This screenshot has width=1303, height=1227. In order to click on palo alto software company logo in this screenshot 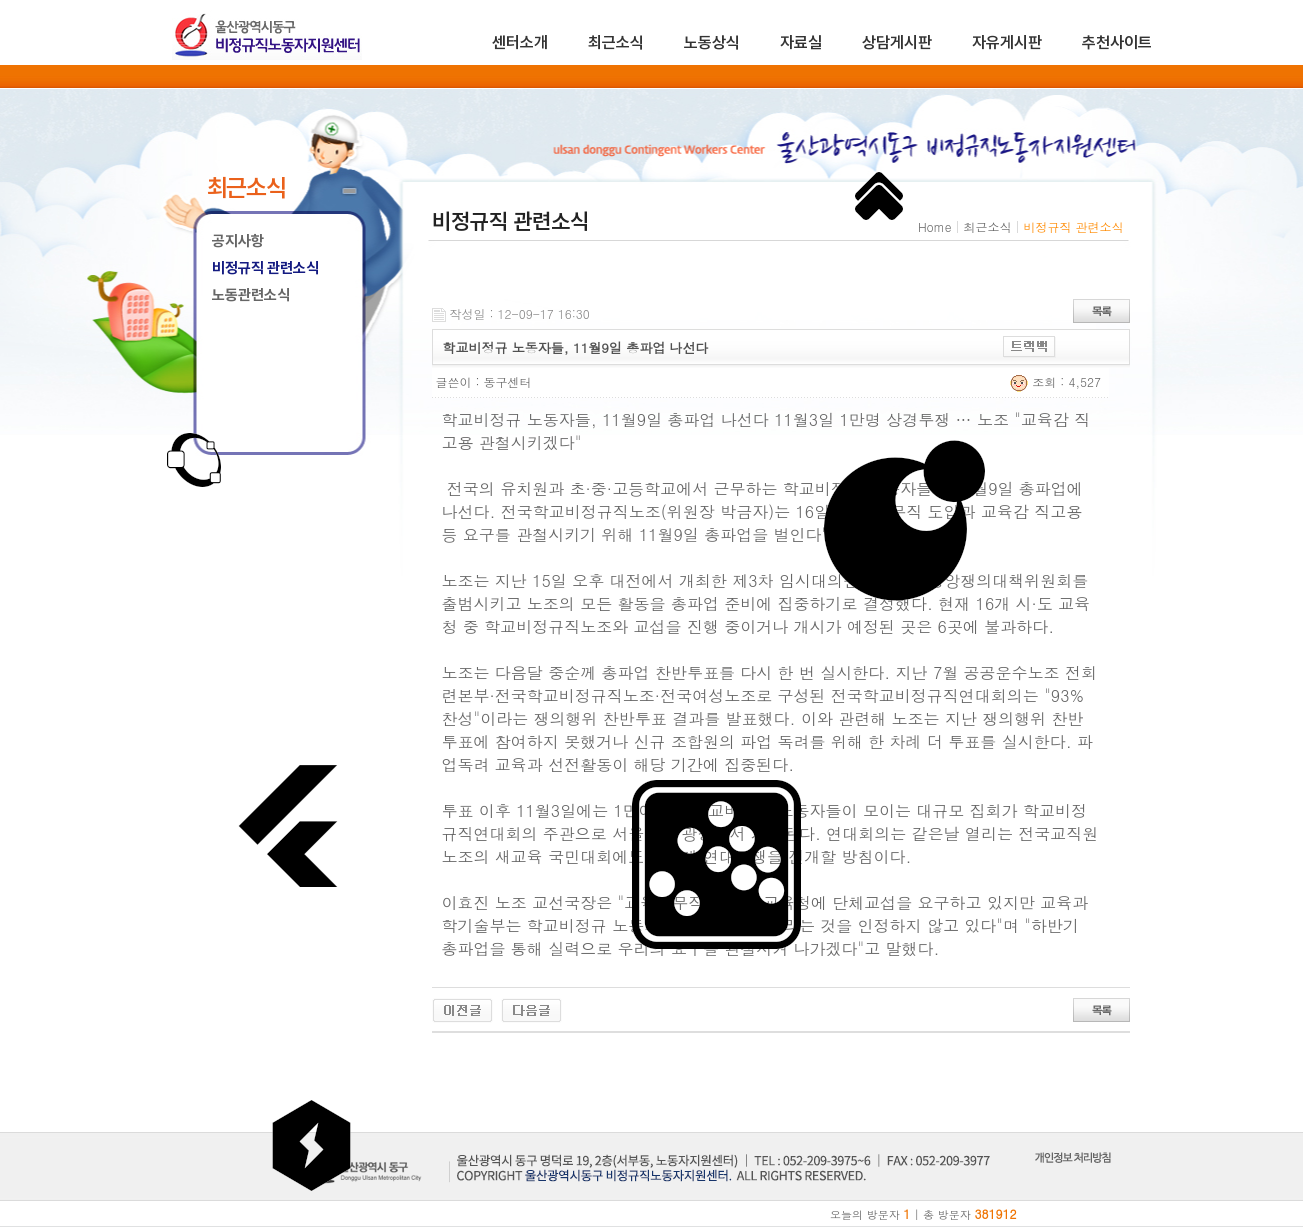, I will do `click(879, 196)`.